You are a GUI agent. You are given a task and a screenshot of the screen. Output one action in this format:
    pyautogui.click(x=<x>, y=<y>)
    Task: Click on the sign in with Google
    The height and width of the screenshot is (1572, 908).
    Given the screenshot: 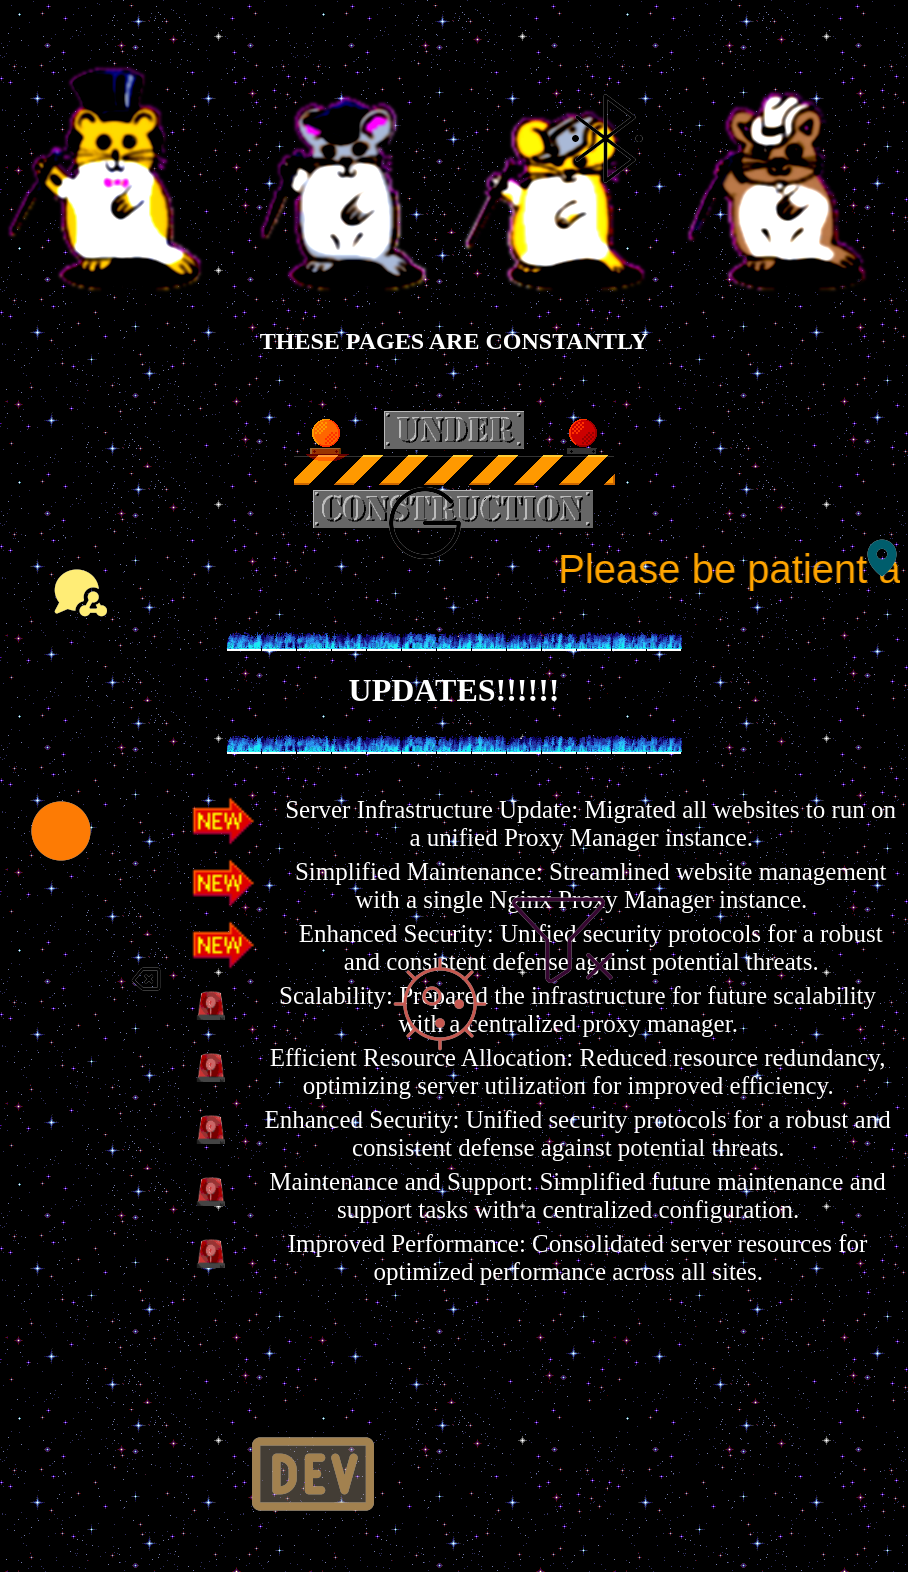 What is the action you would take?
    pyautogui.click(x=425, y=523)
    